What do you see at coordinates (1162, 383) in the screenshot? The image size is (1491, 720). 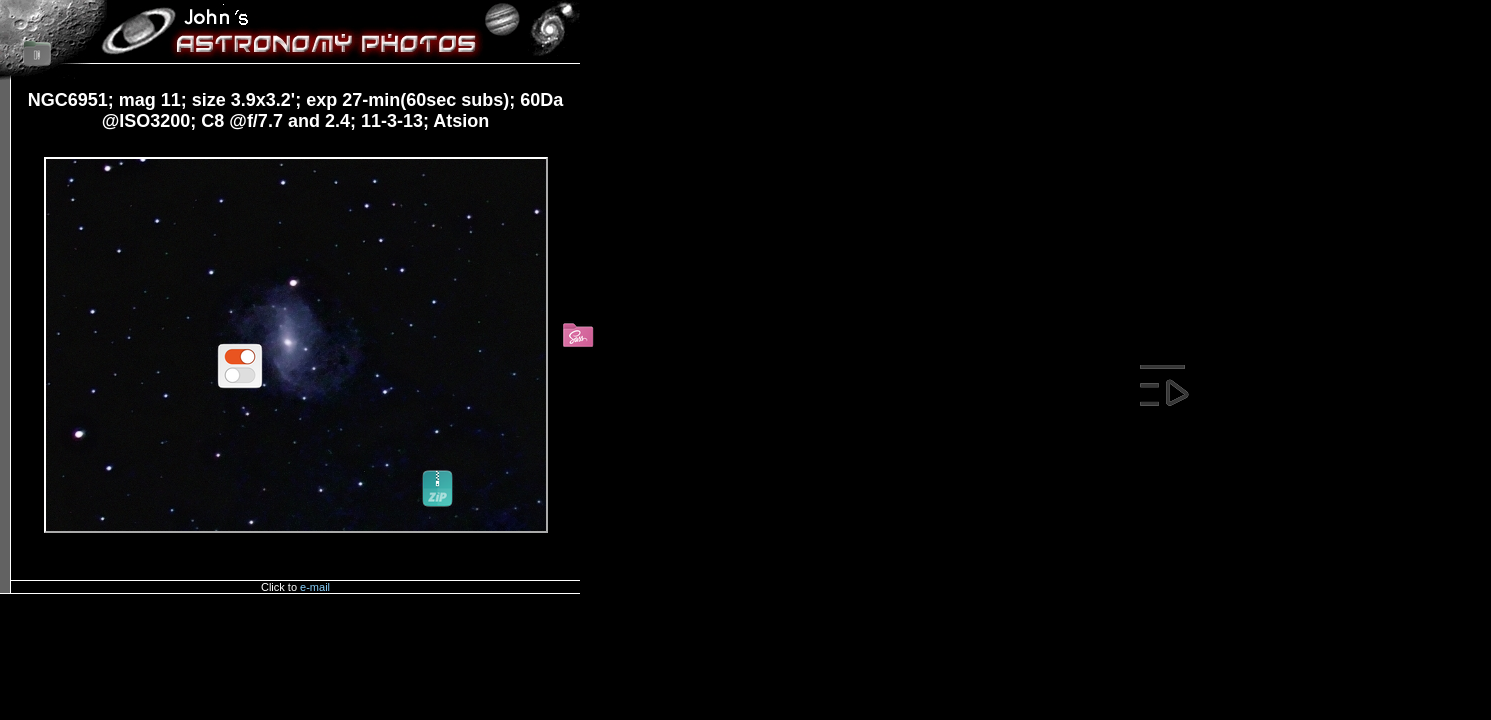 I see `view or manage the play queue` at bounding box center [1162, 383].